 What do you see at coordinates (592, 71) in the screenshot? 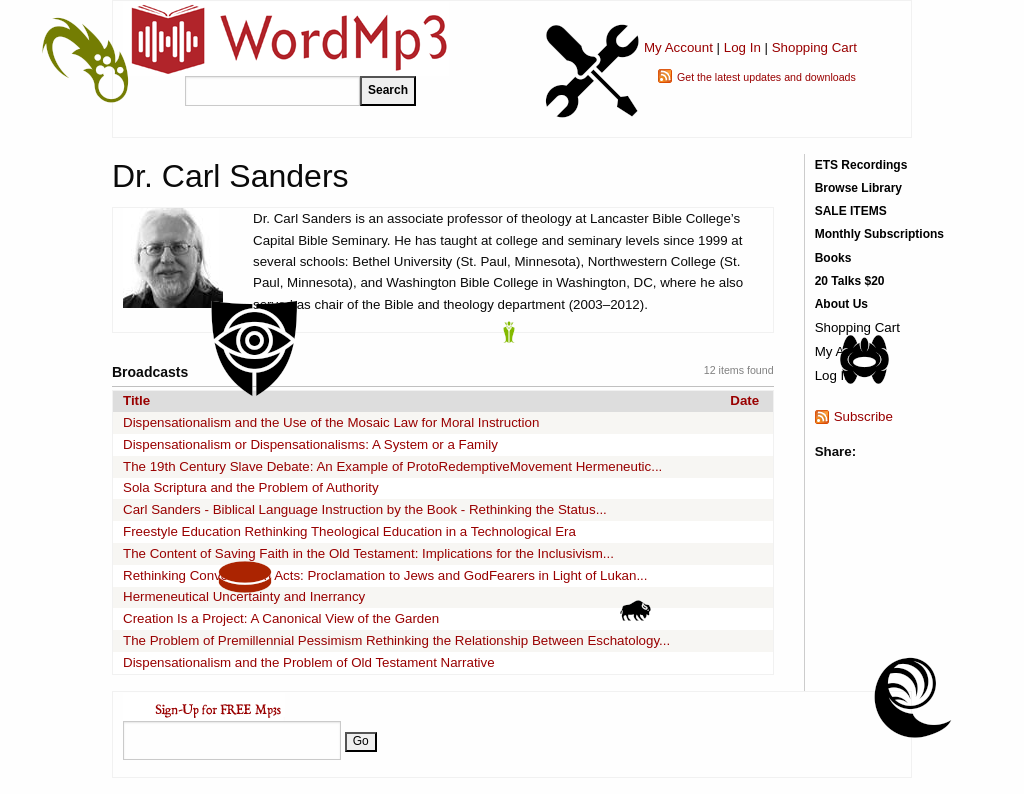
I see `access settings or configuration options` at bounding box center [592, 71].